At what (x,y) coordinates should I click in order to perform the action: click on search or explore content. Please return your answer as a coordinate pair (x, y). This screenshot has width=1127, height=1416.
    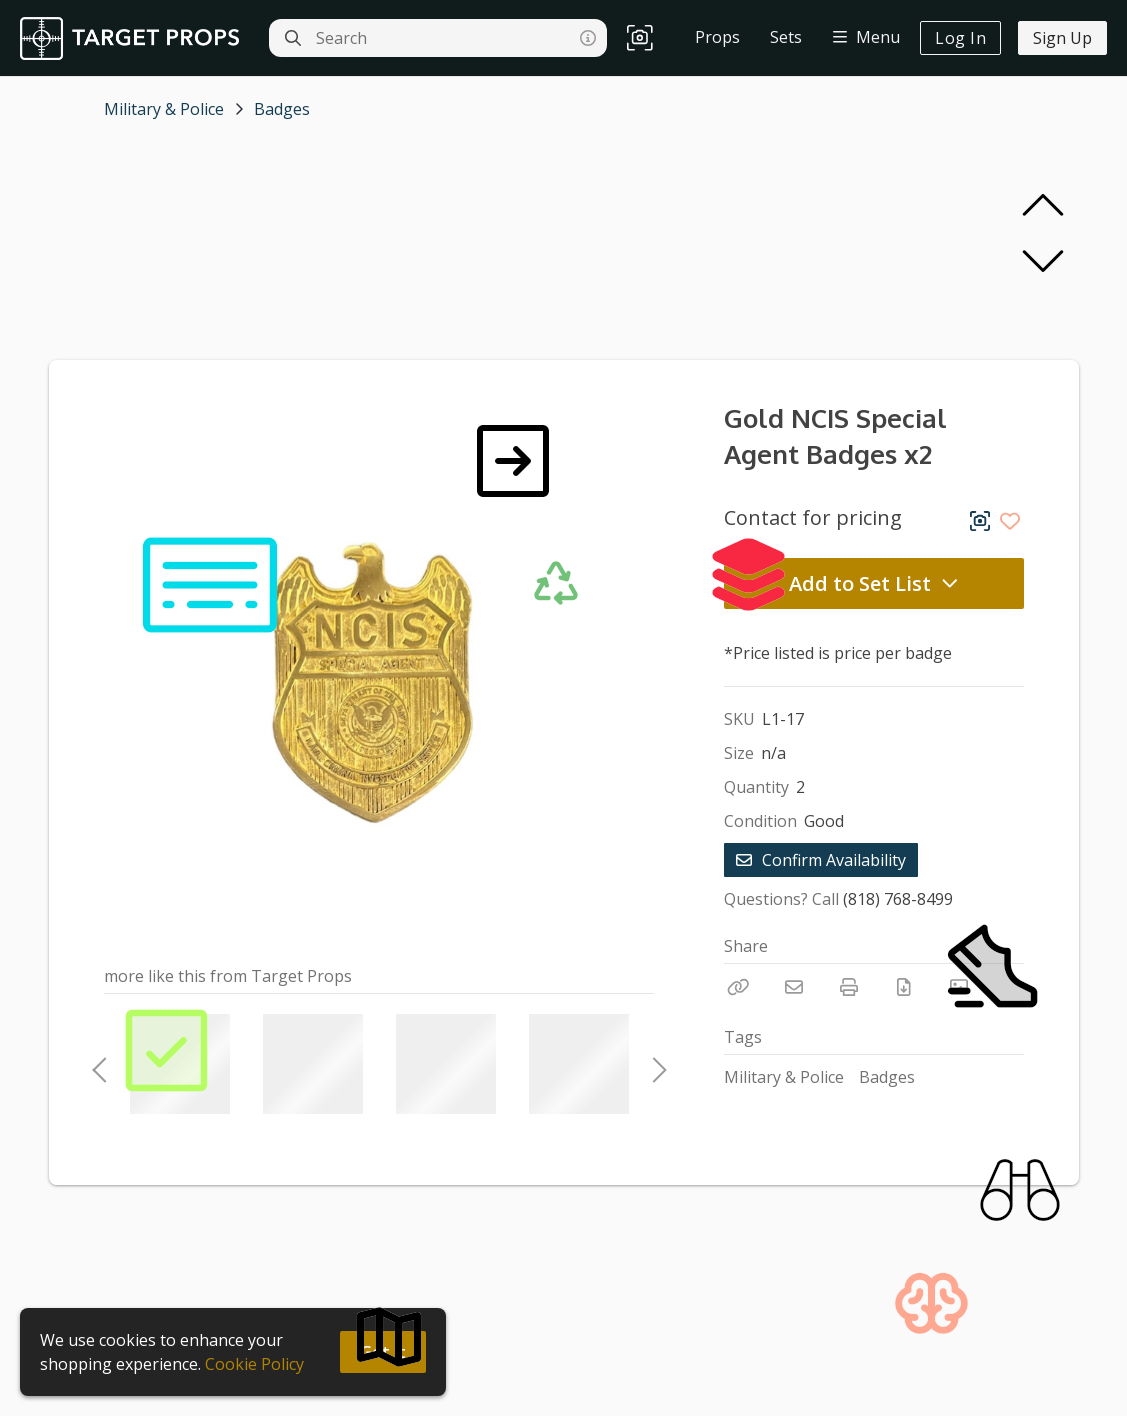
    Looking at the image, I should click on (1020, 1190).